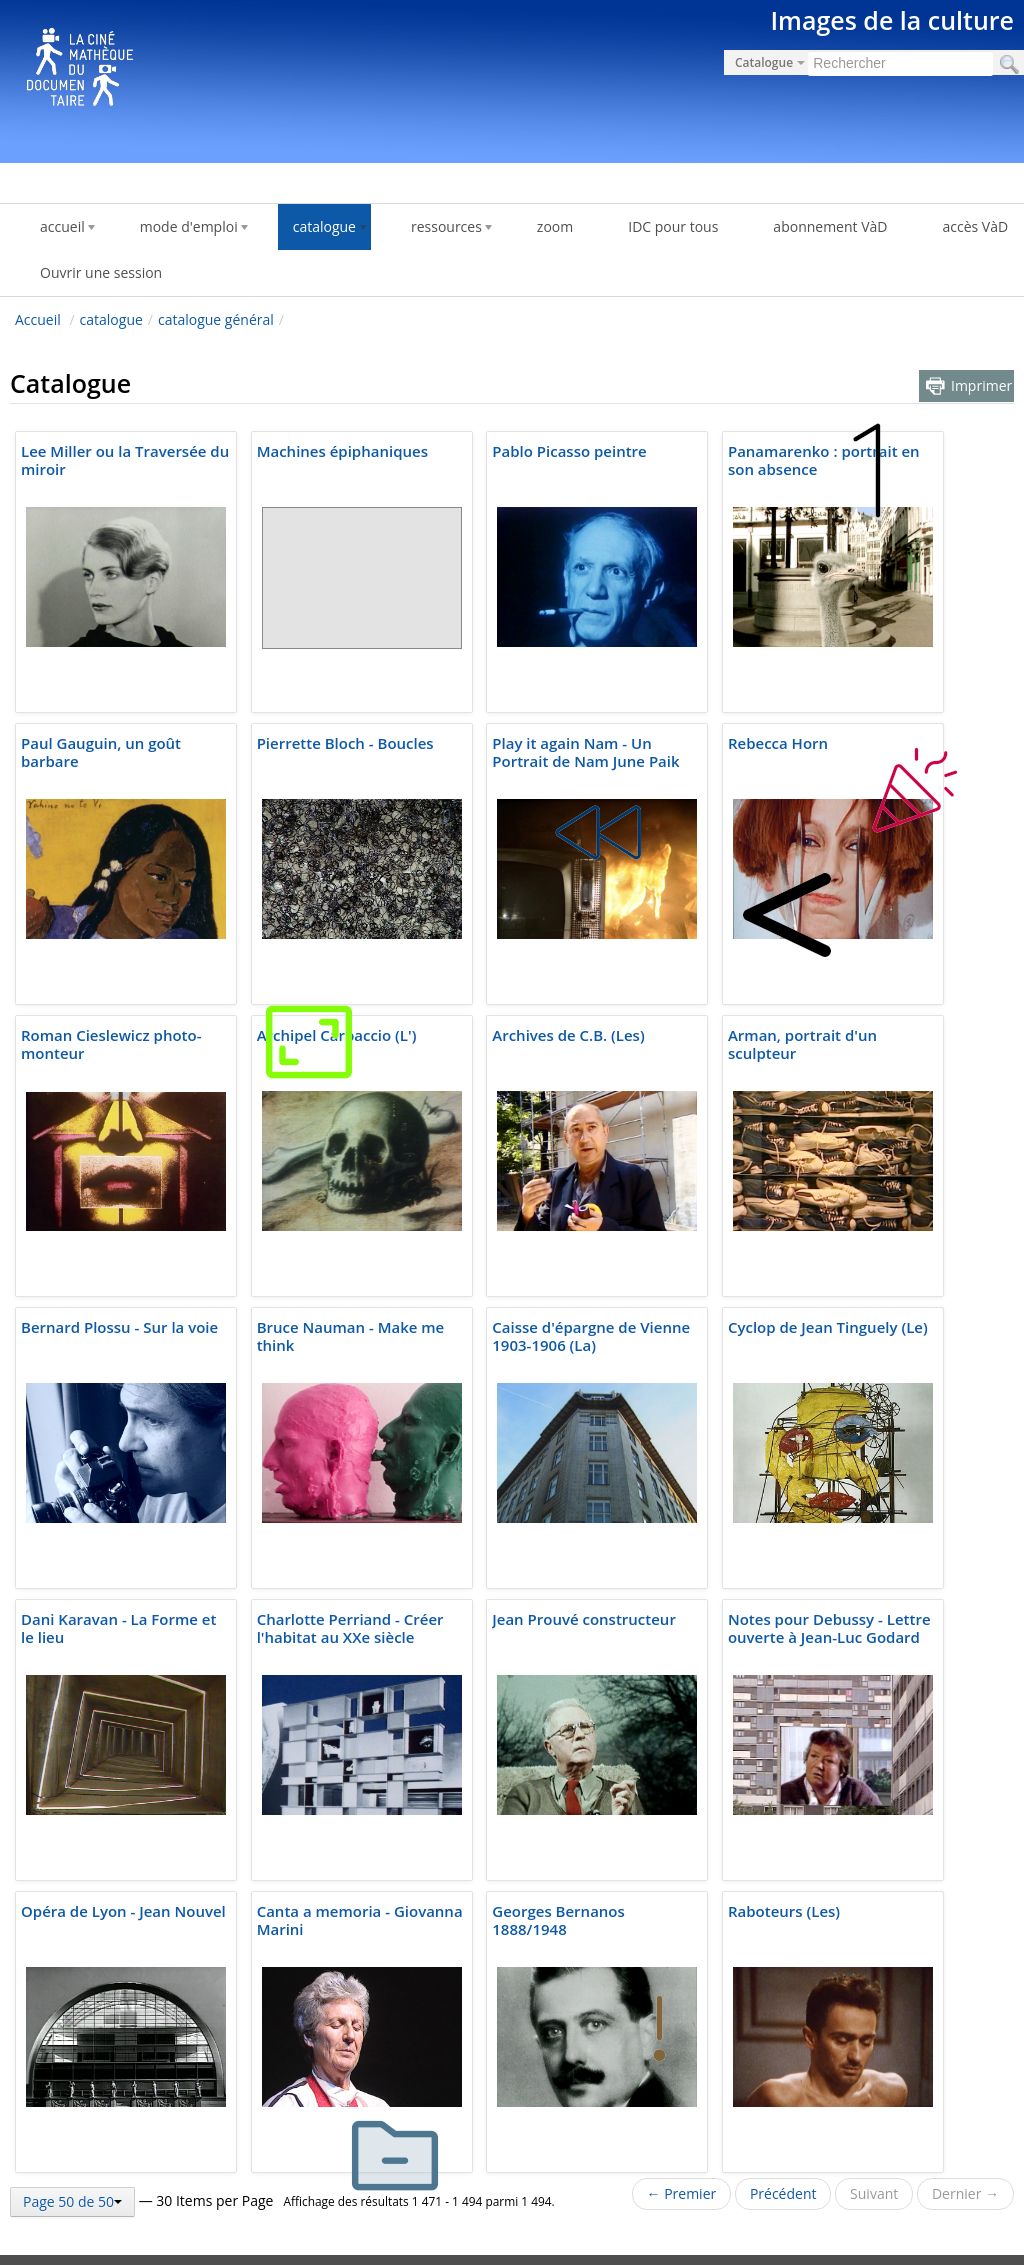 The width and height of the screenshot is (1024, 2265). What do you see at coordinates (910, 795) in the screenshot?
I see `celebration or success notification` at bounding box center [910, 795].